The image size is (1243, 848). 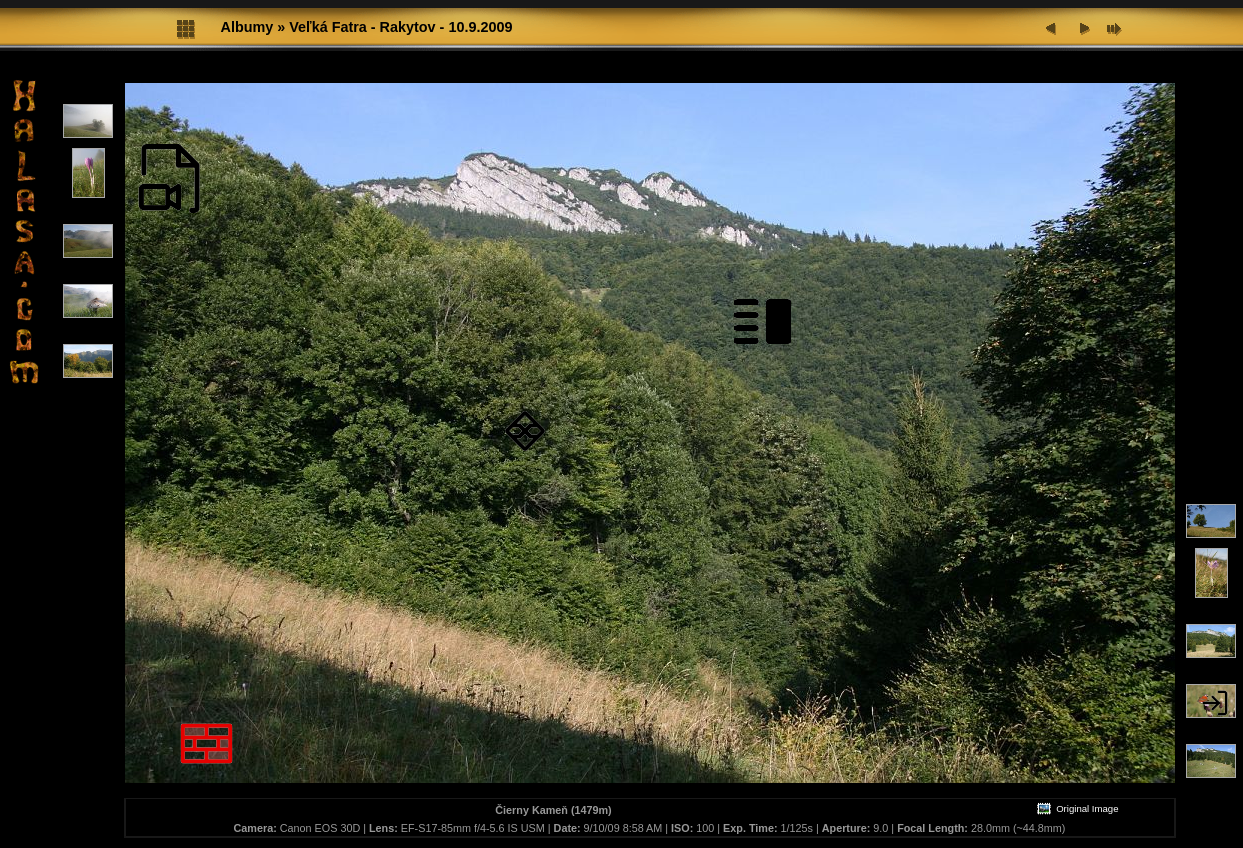 I want to click on pay with Pix instant payment system, so click(x=525, y=431).